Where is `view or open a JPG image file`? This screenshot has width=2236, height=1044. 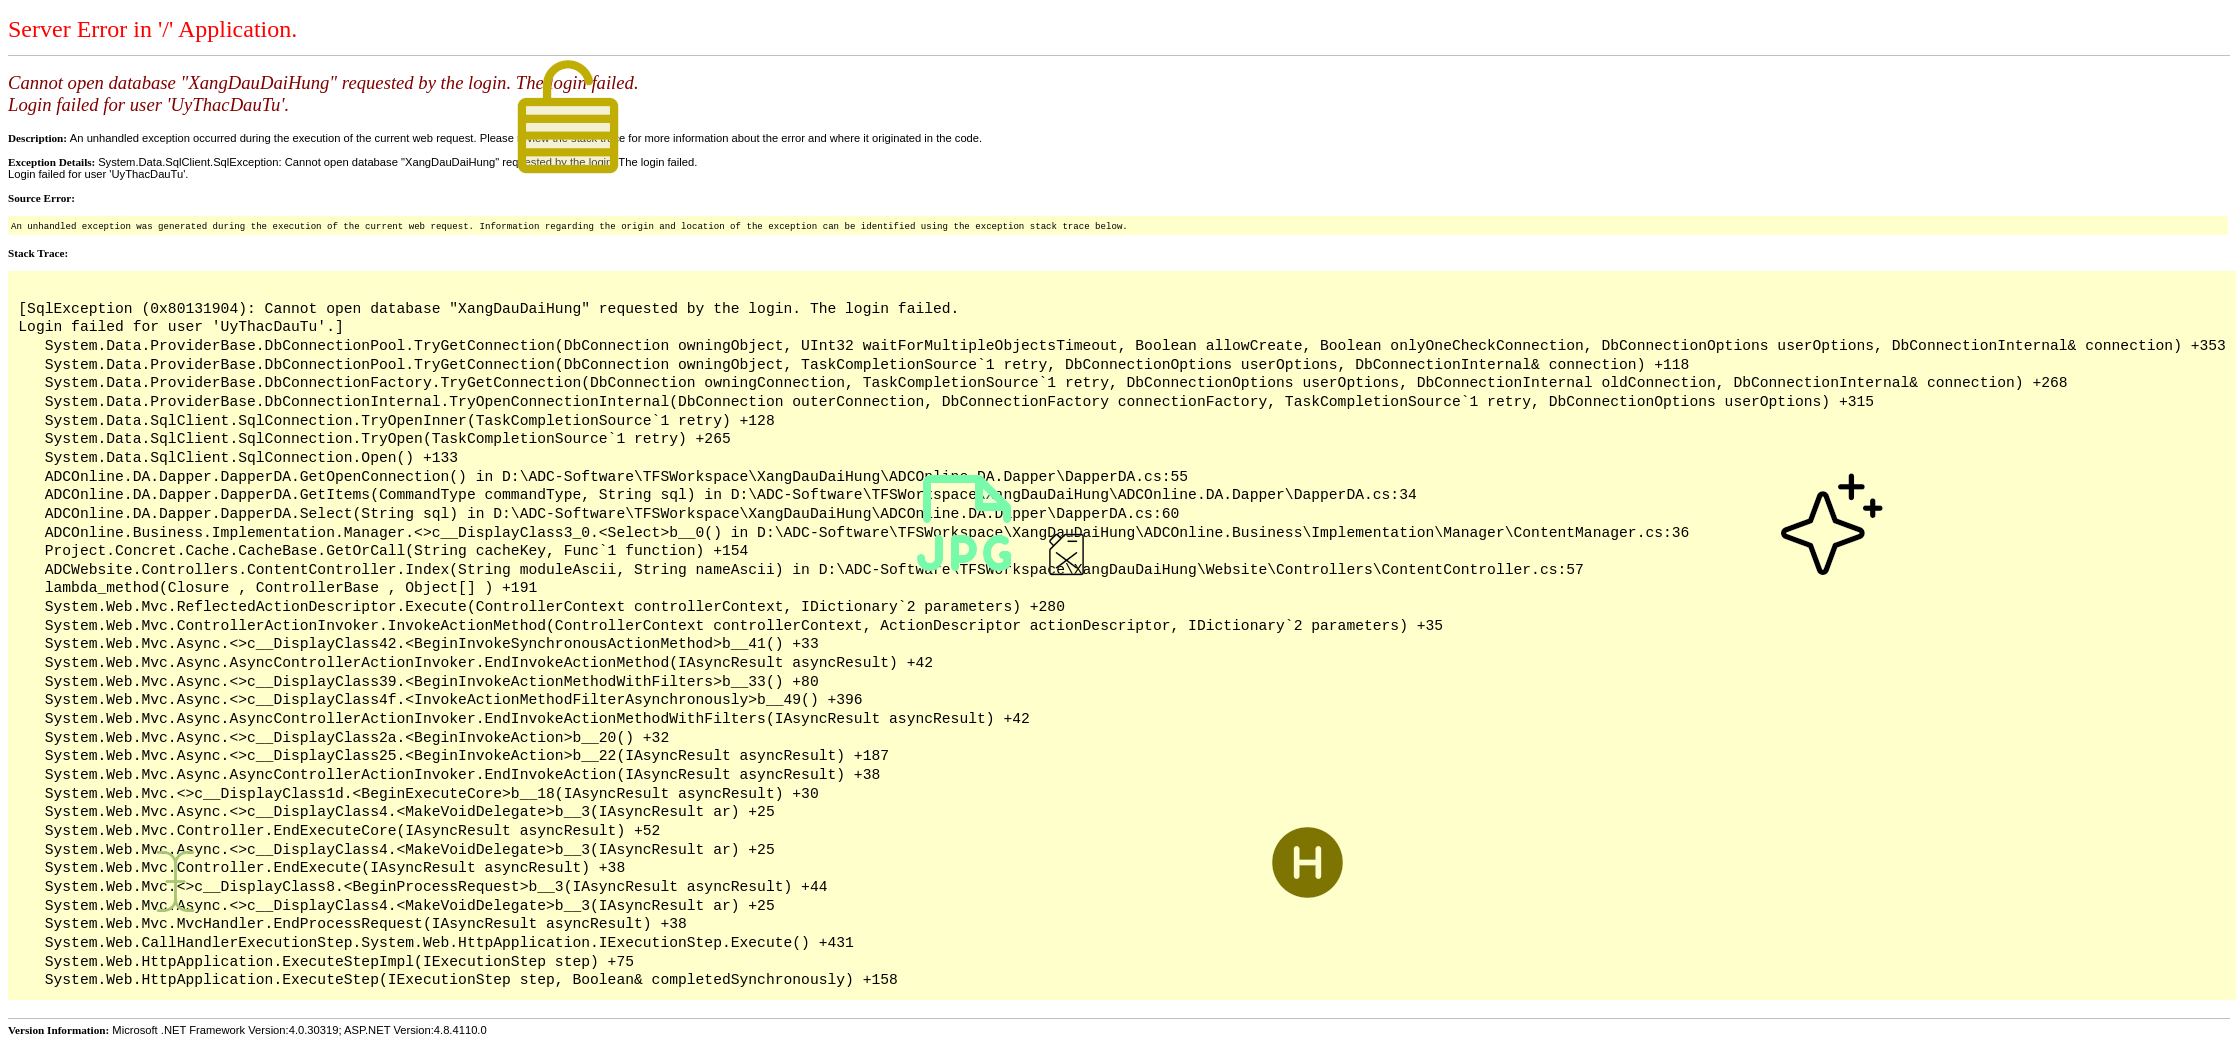
view or open a JPG image file is located at coordinates (967, 527).